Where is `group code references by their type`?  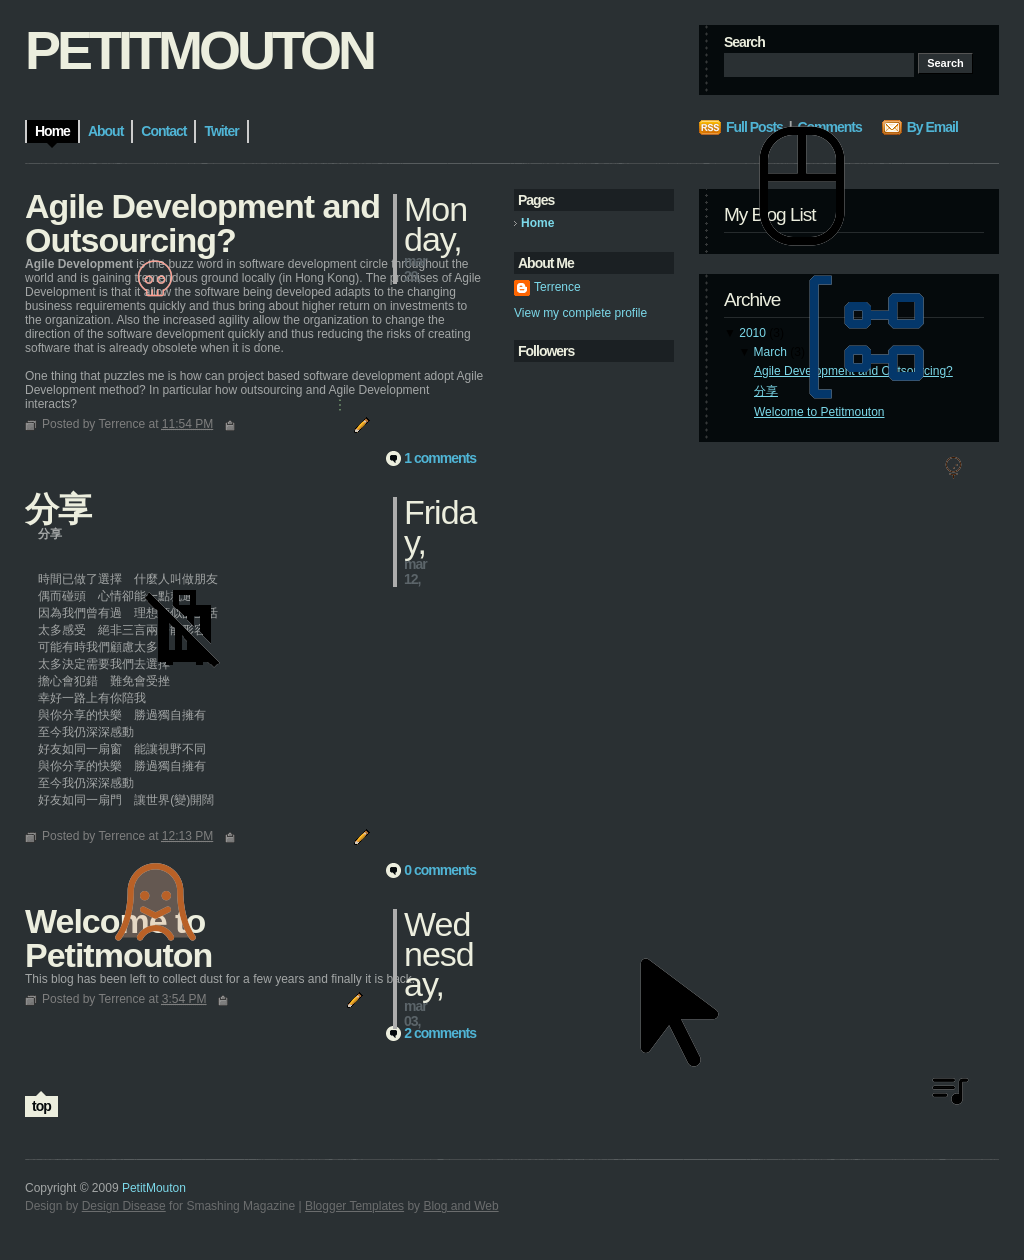 group code references by their type is located at coordinates (871, 337).